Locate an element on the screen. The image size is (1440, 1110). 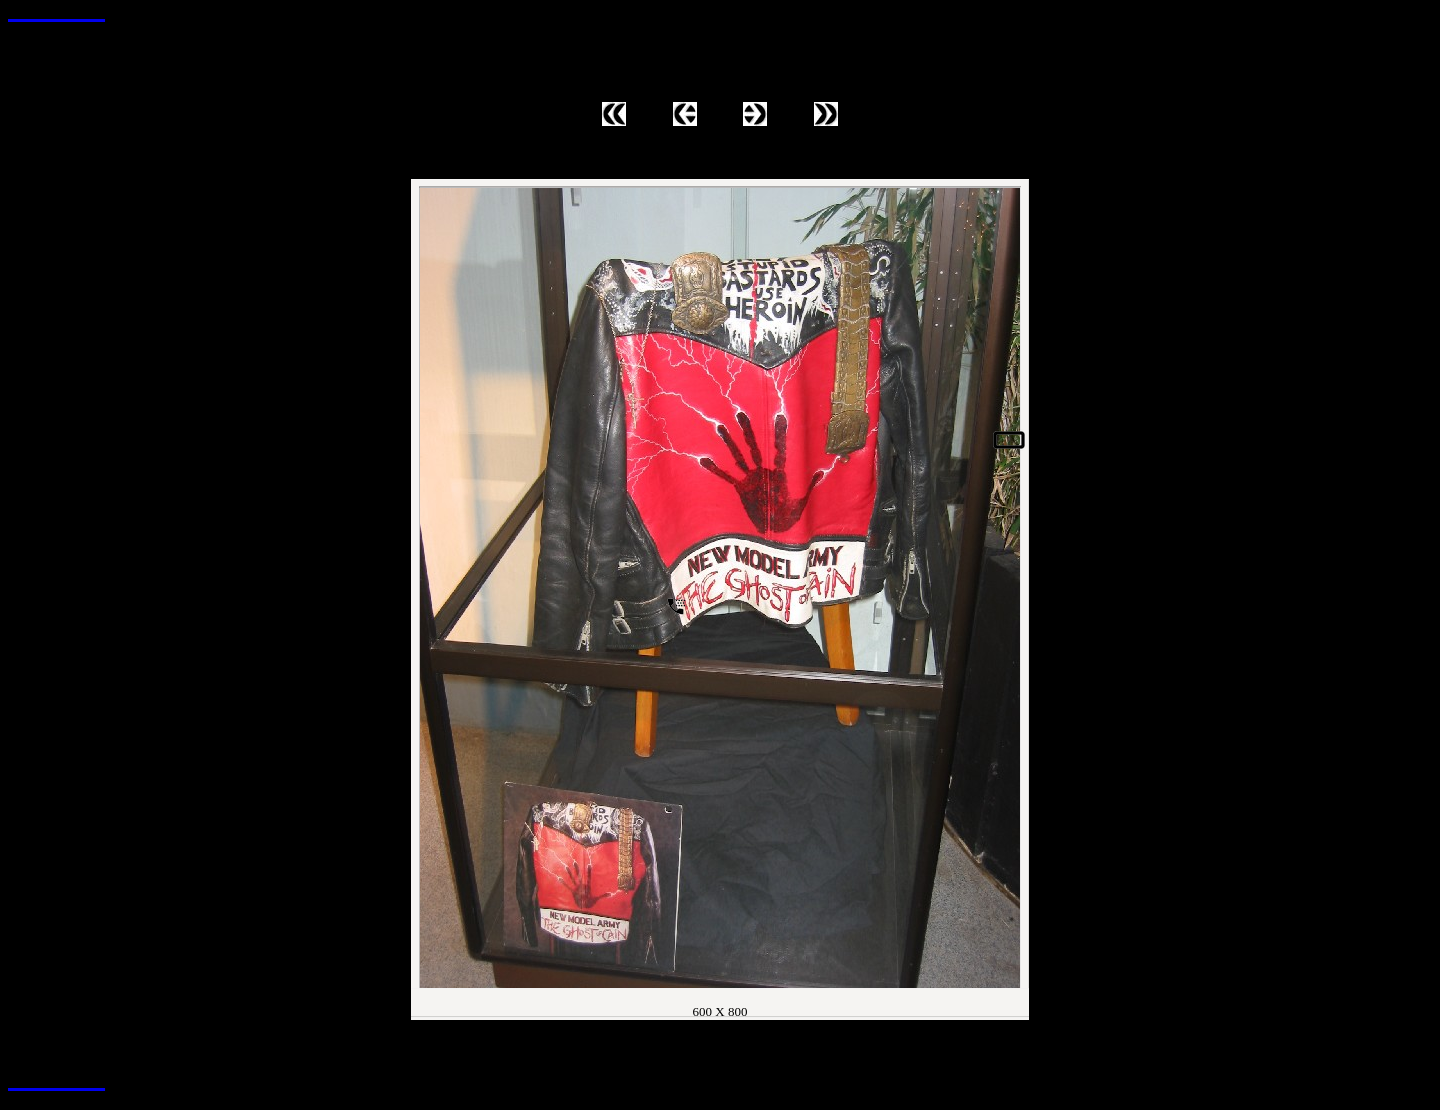
crop image to 7:5 aspect ratio is located at coordinates (1009, 440).